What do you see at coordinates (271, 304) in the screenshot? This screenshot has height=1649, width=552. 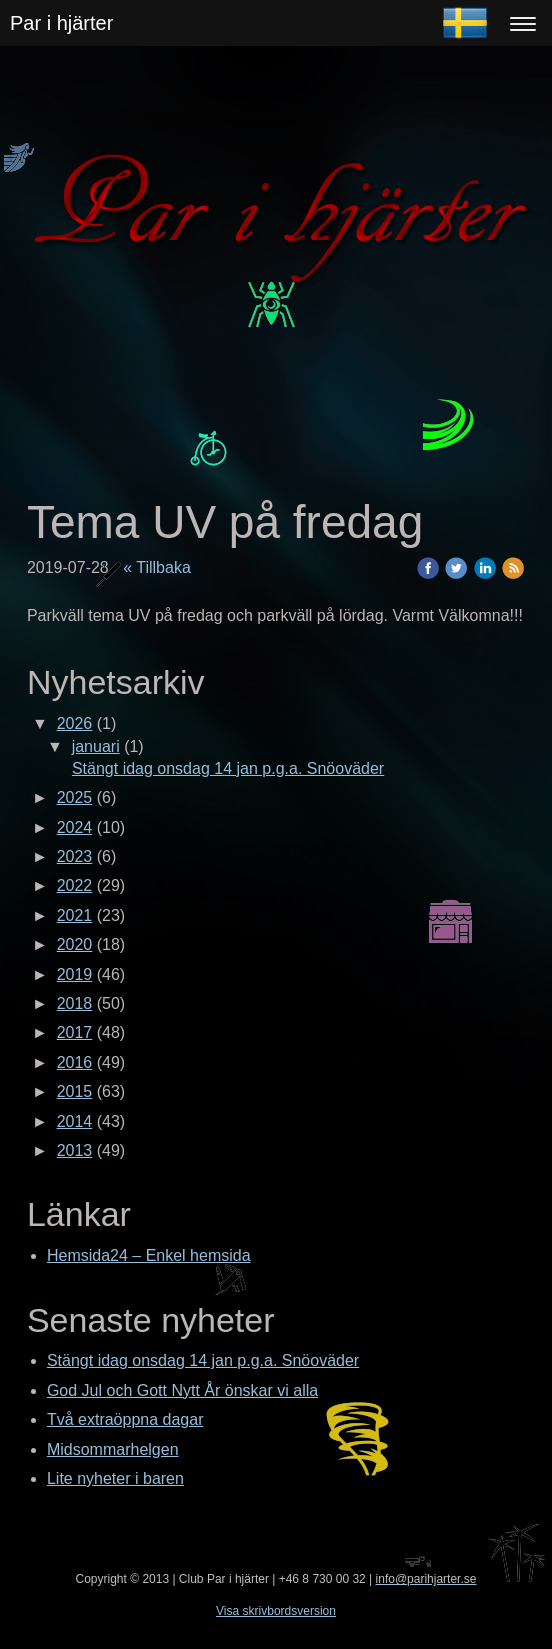 I see `indicates a spider or arachnid creature in game` at bounding box center [271, 304].